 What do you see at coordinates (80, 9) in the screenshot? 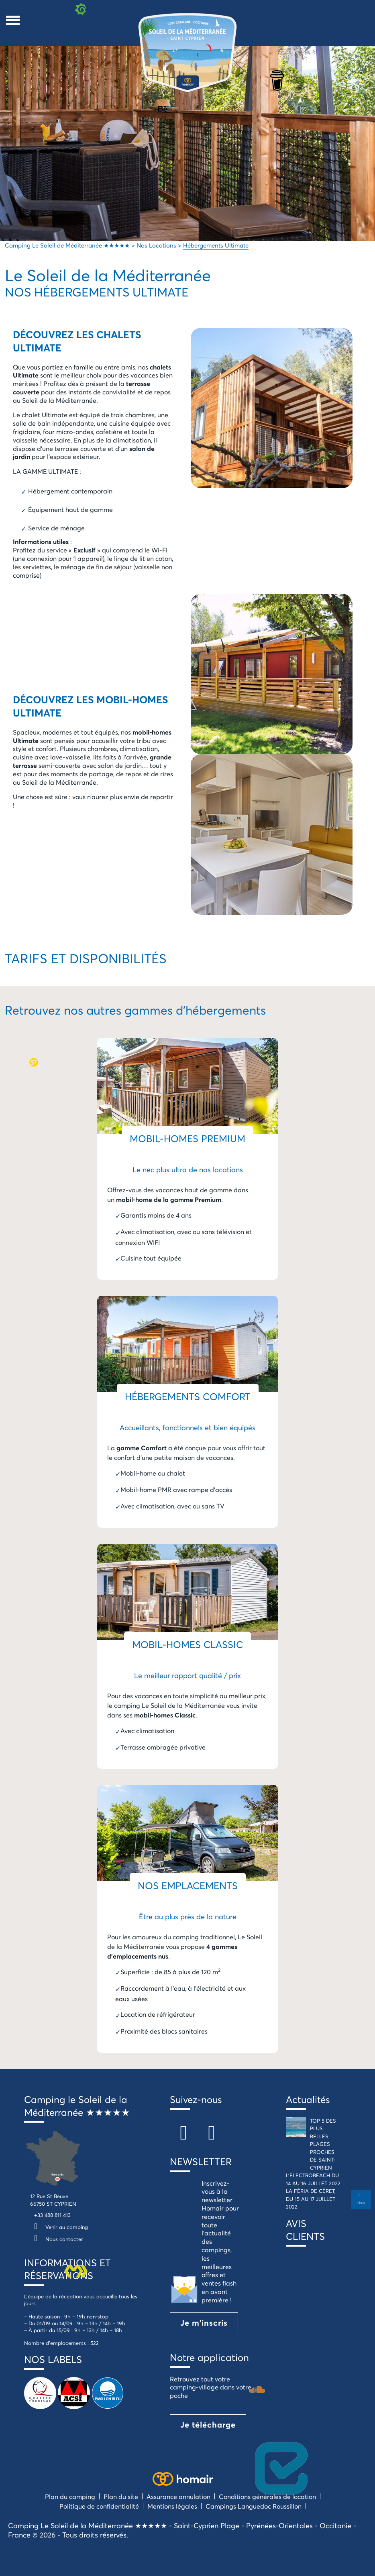
I see `open grafana dashboard` at bounding box center [80, 9].